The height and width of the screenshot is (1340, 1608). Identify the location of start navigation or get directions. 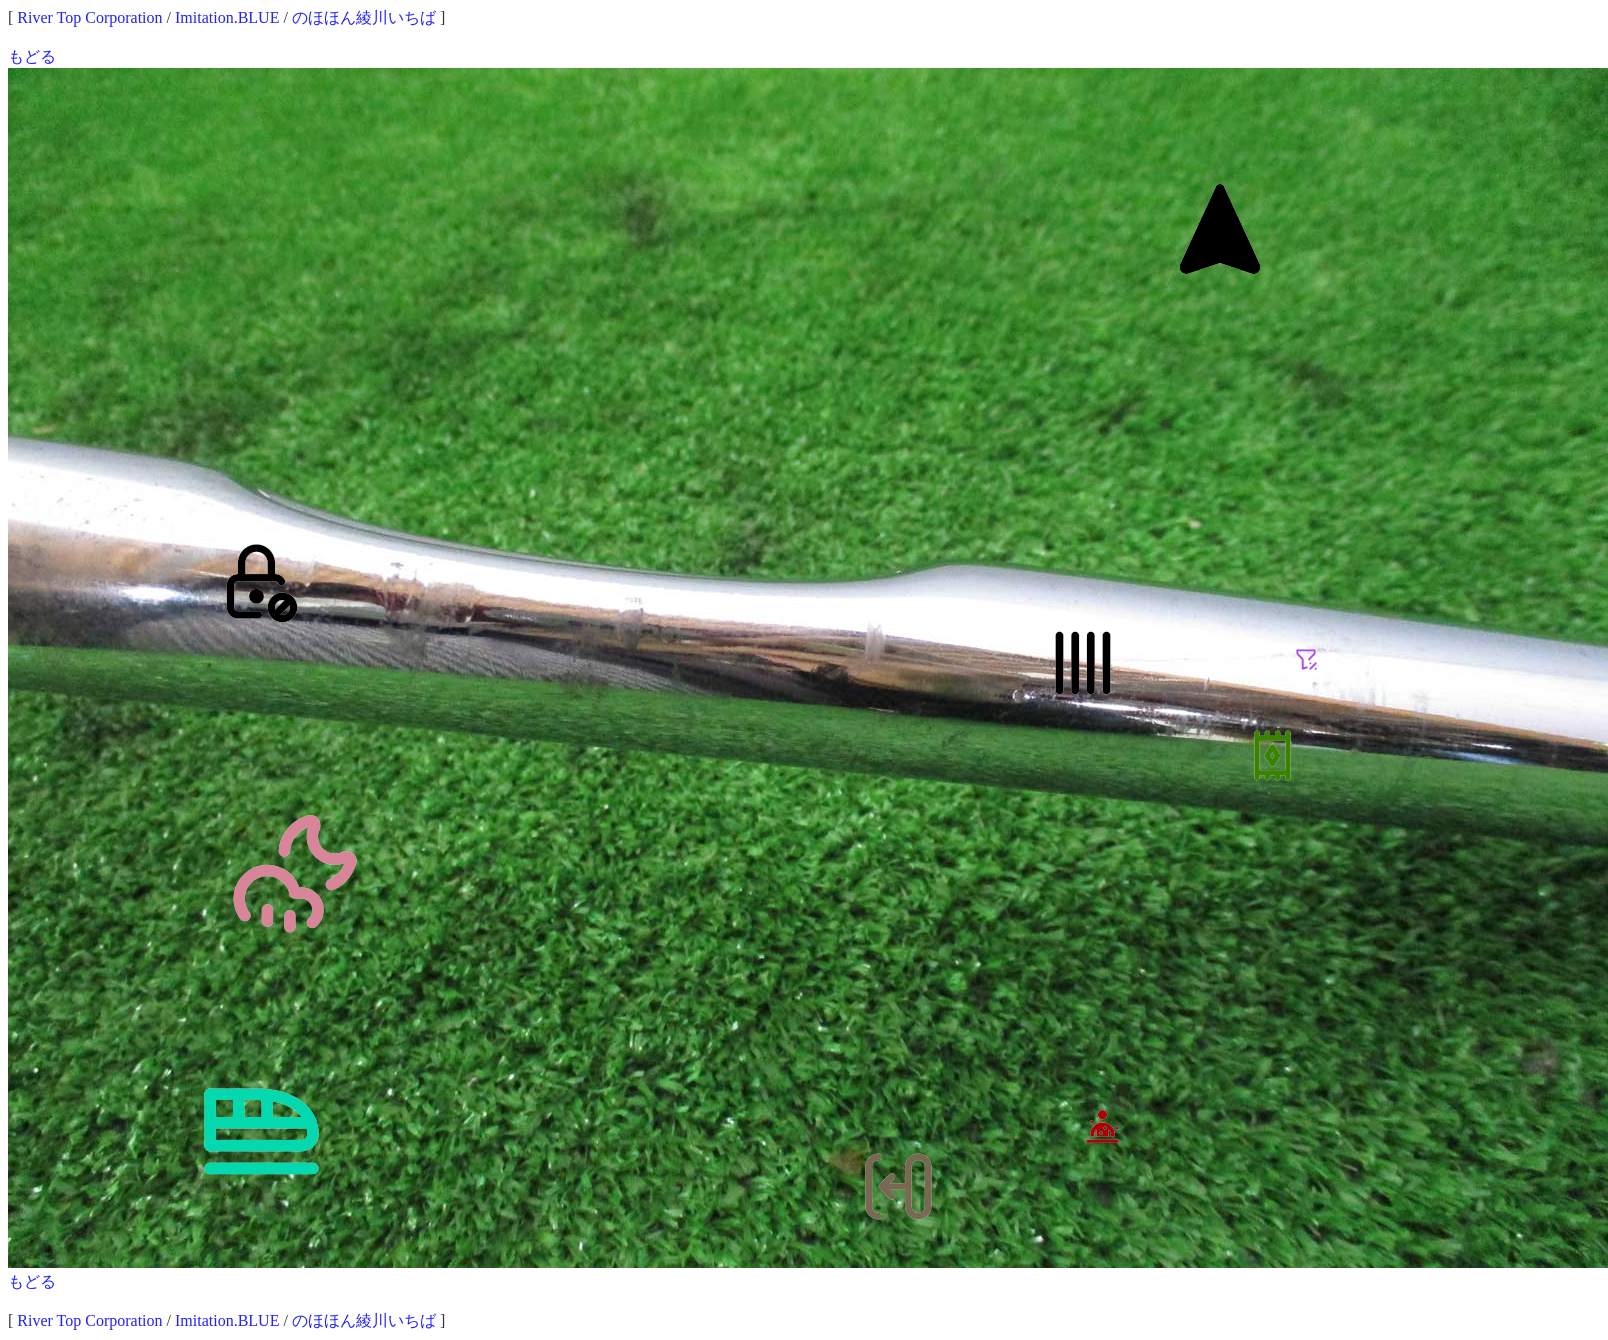
(1220, 229).